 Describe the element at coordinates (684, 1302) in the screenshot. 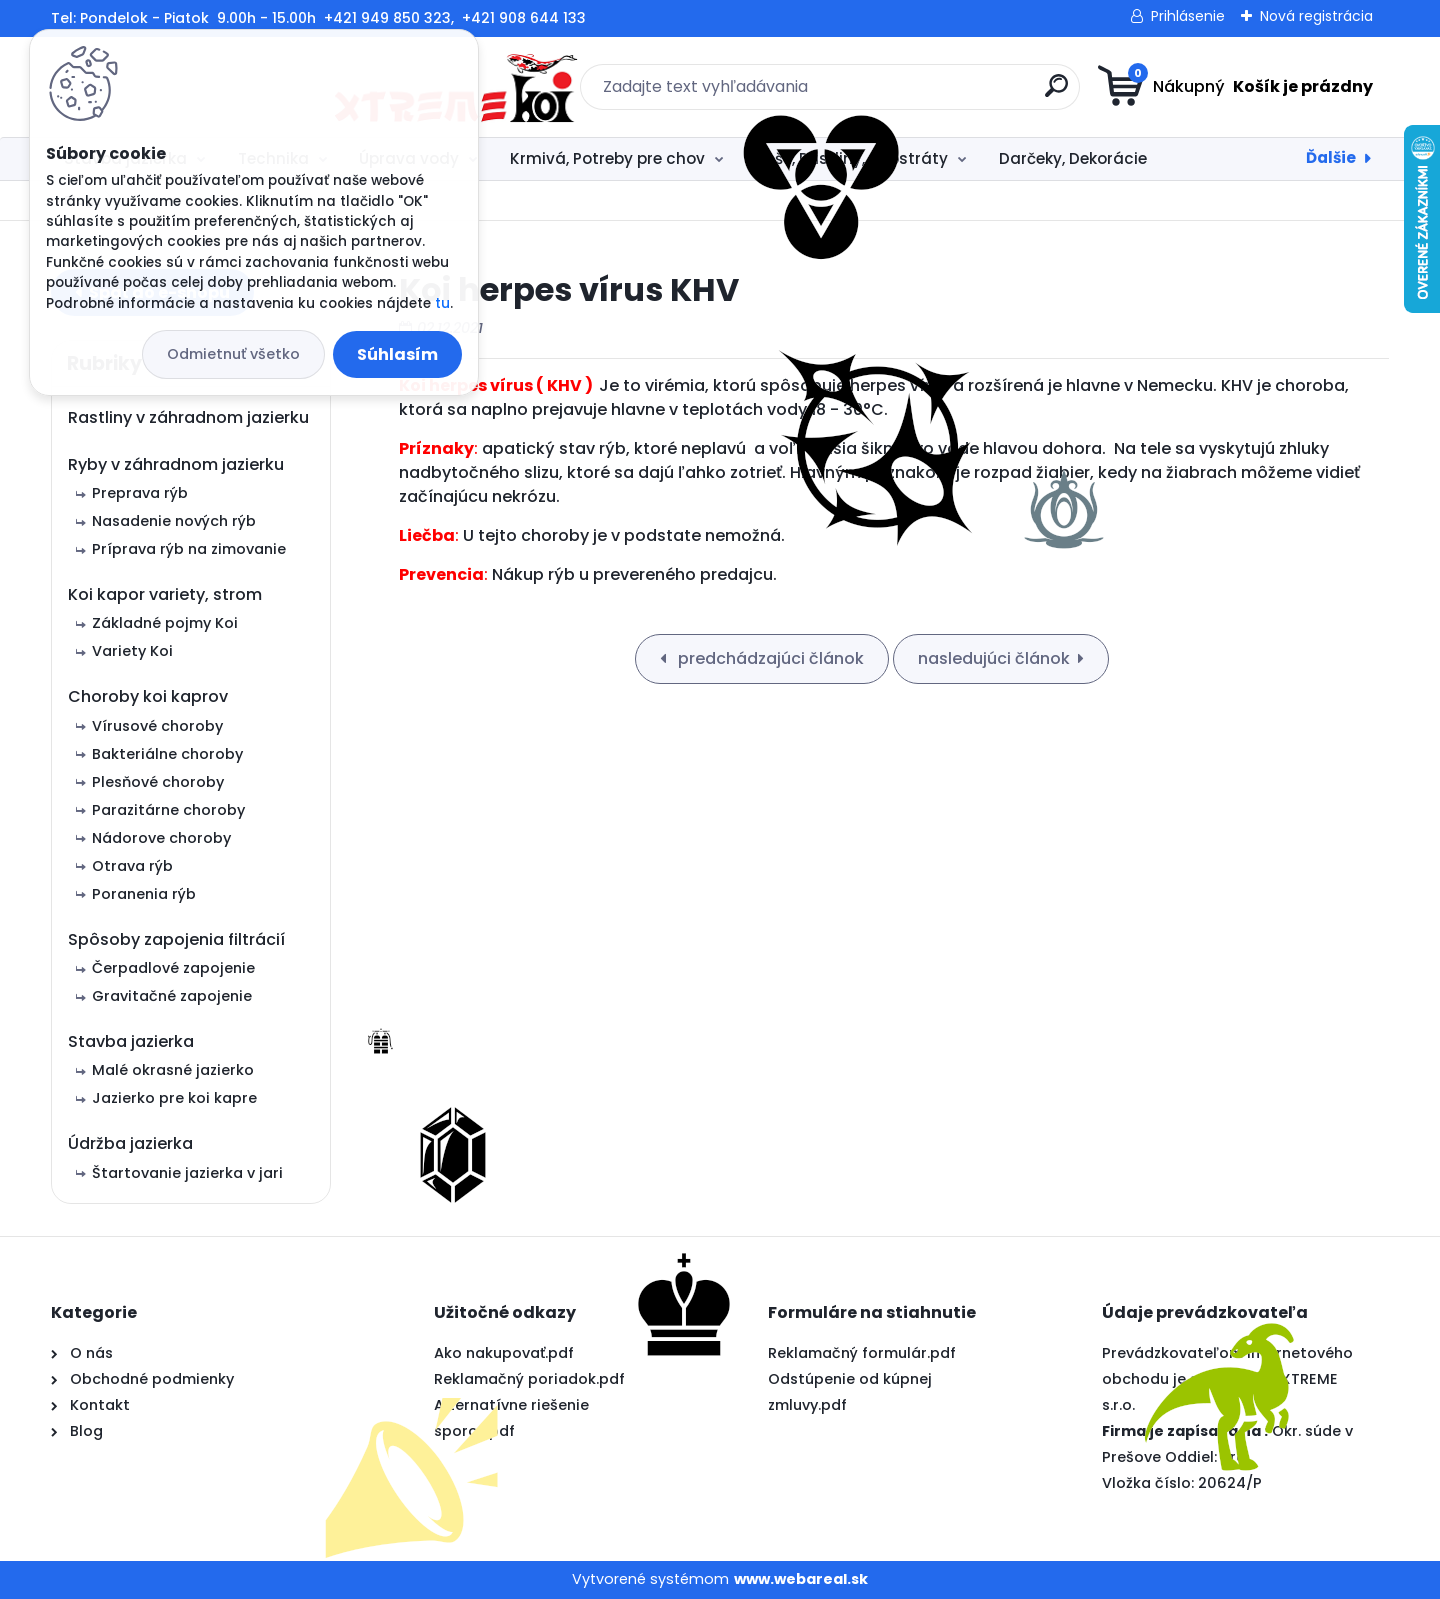

I see `select the king piece in a chess game` at that location.